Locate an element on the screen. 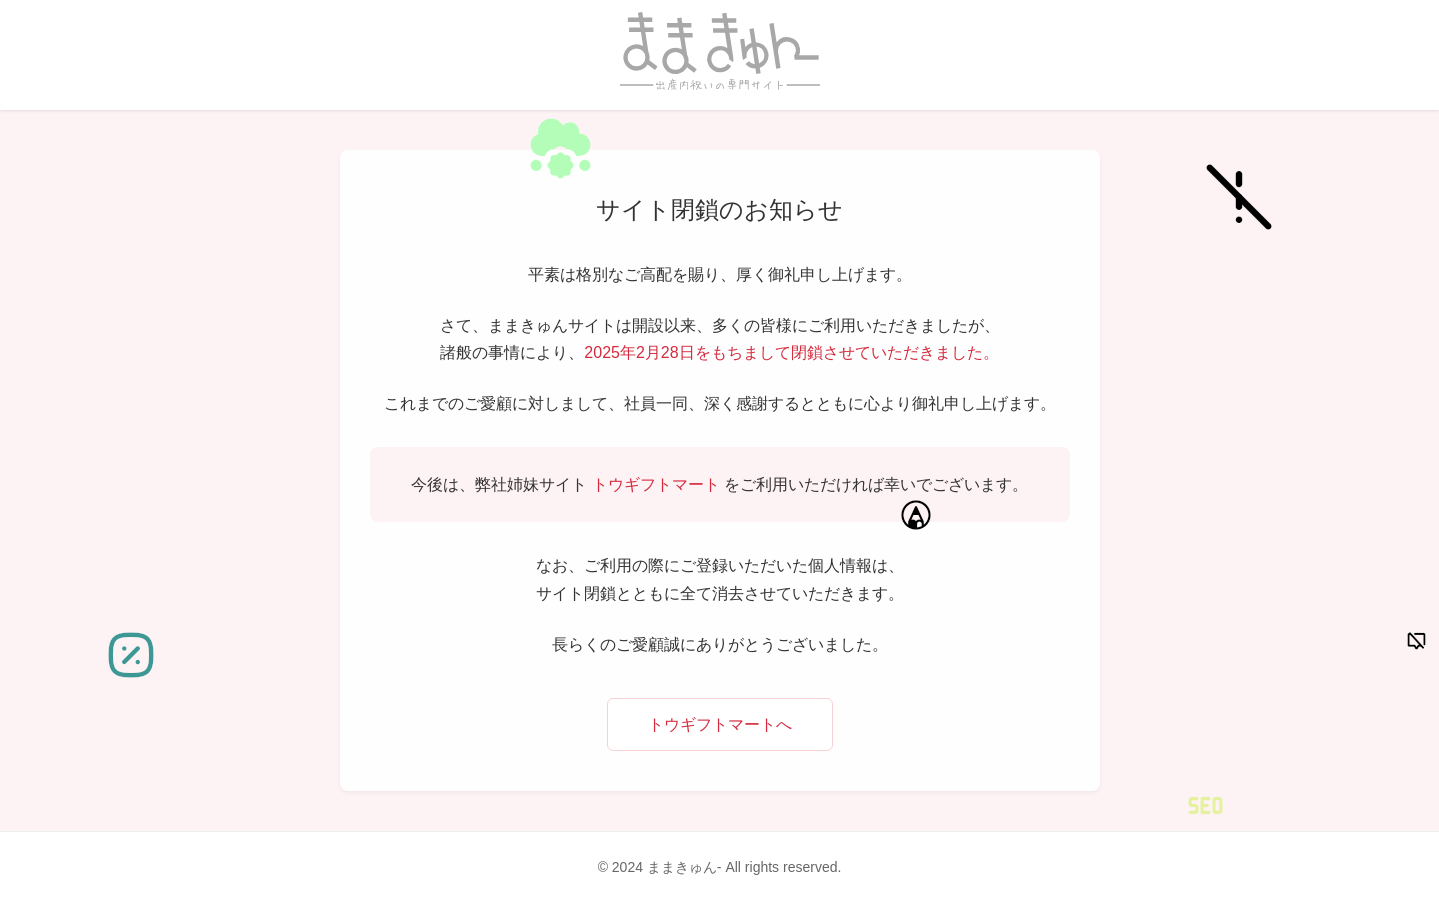 The height and width of the screenshot is (904, 1439). access search engine optimization tools is located at coordinates (1205, 805).